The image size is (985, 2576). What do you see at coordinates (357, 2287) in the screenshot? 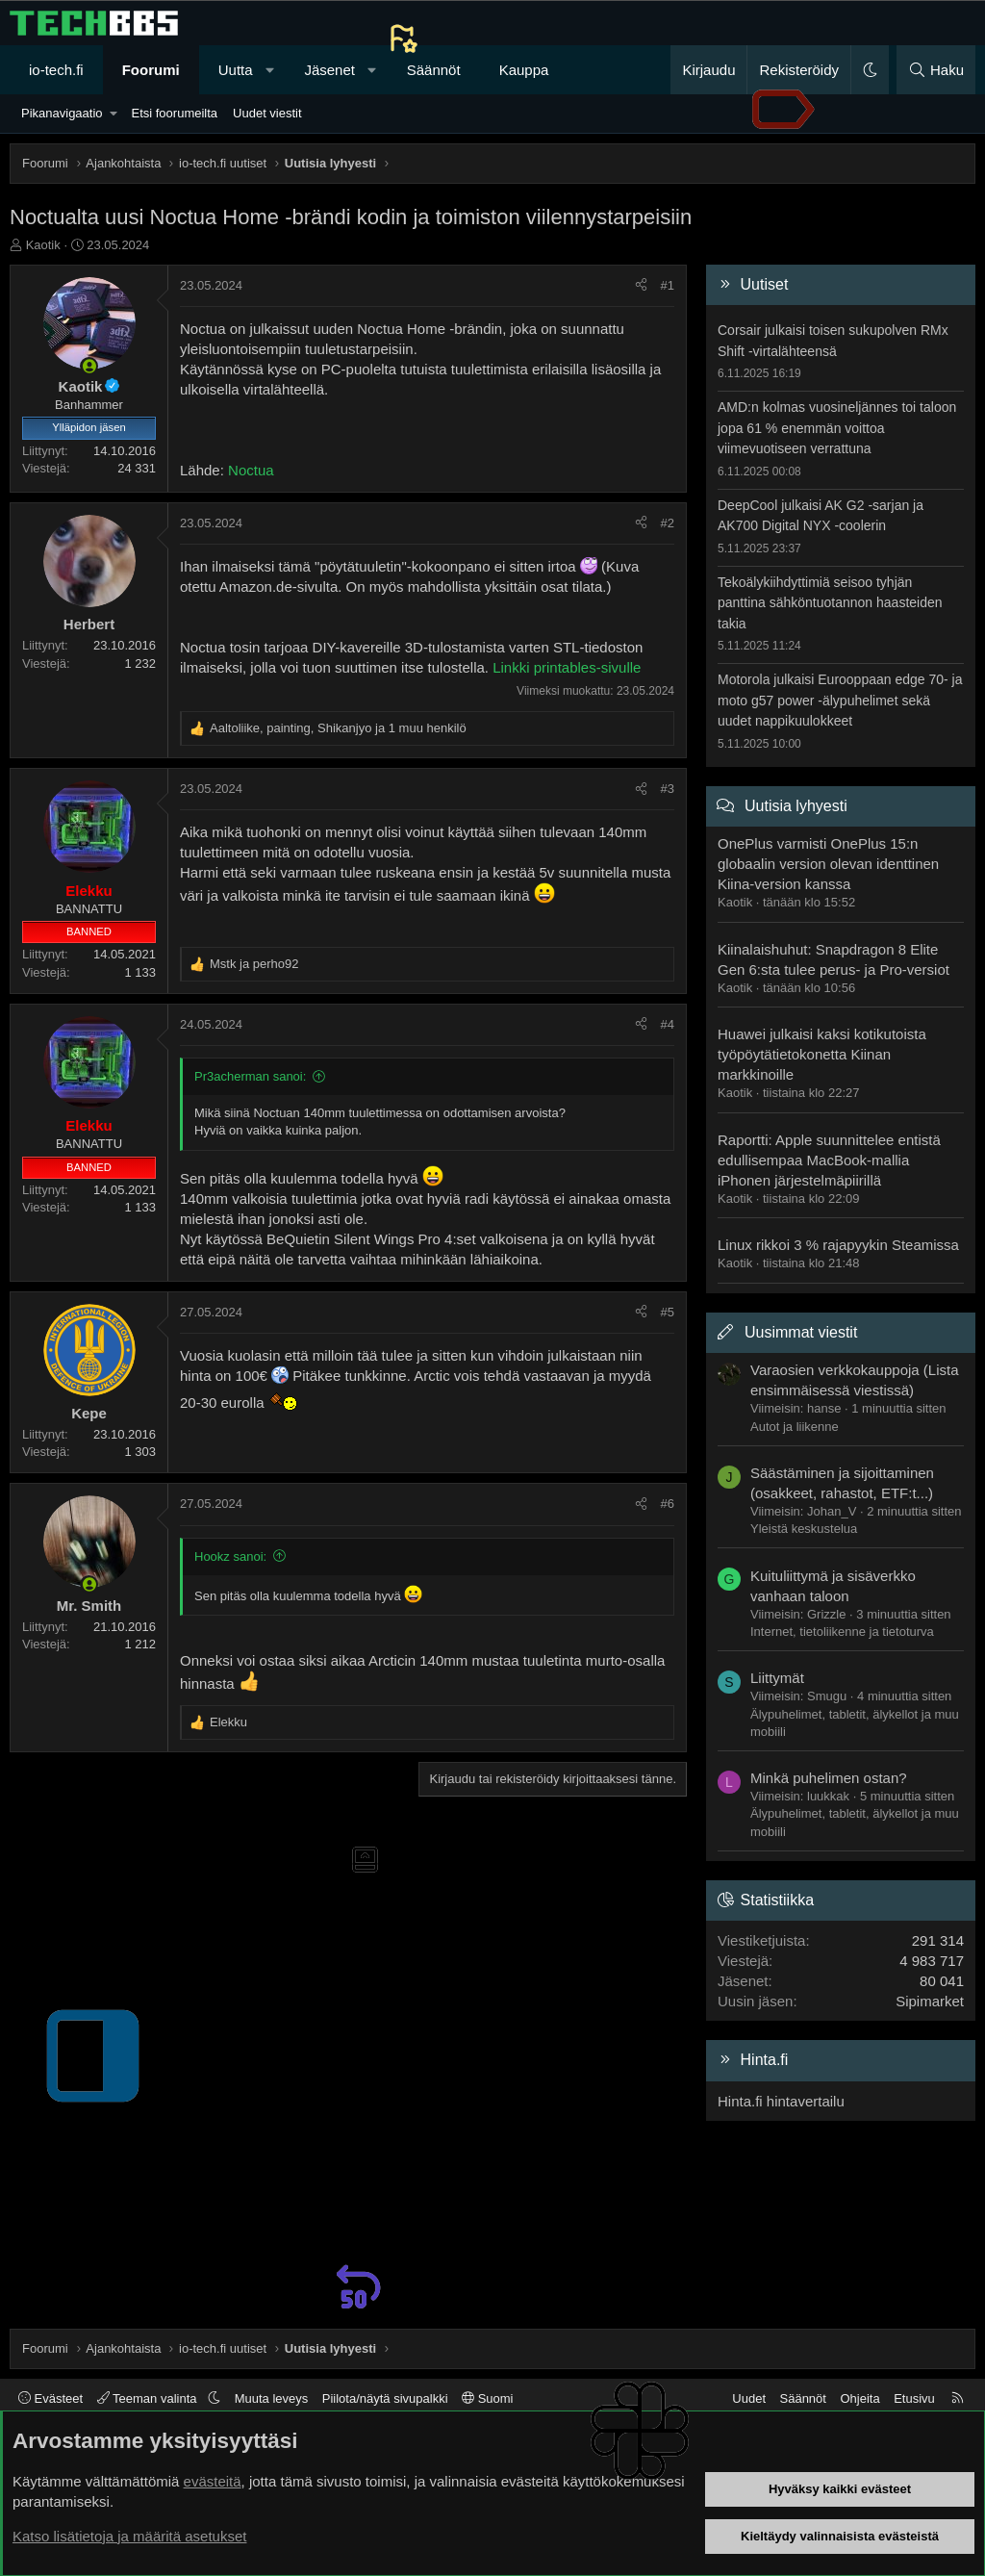
I see `rewind 50 seconds backward` at bounding box center [357, 2287].